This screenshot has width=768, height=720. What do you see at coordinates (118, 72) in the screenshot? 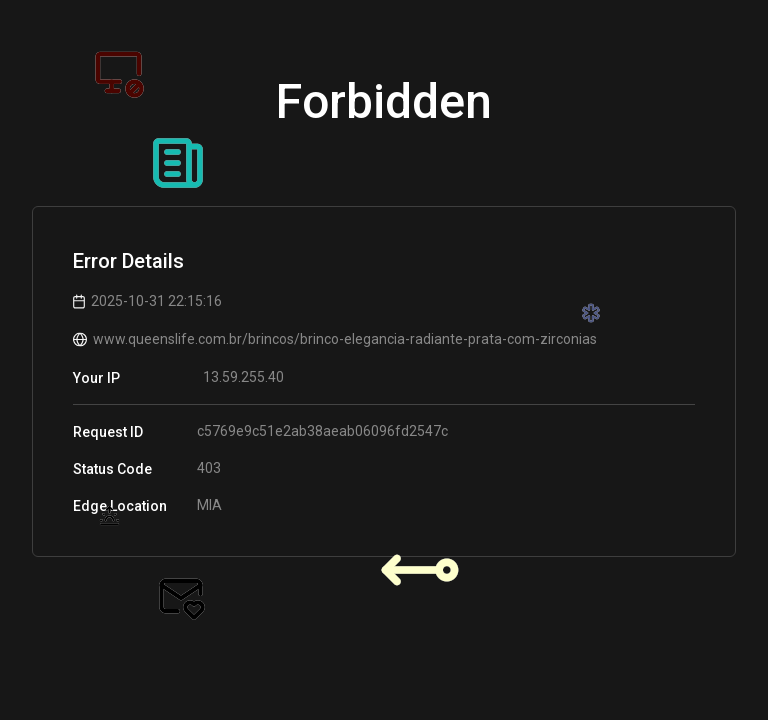
I see `cancel or disconnect desktop device` at bounding box center [118, 72].